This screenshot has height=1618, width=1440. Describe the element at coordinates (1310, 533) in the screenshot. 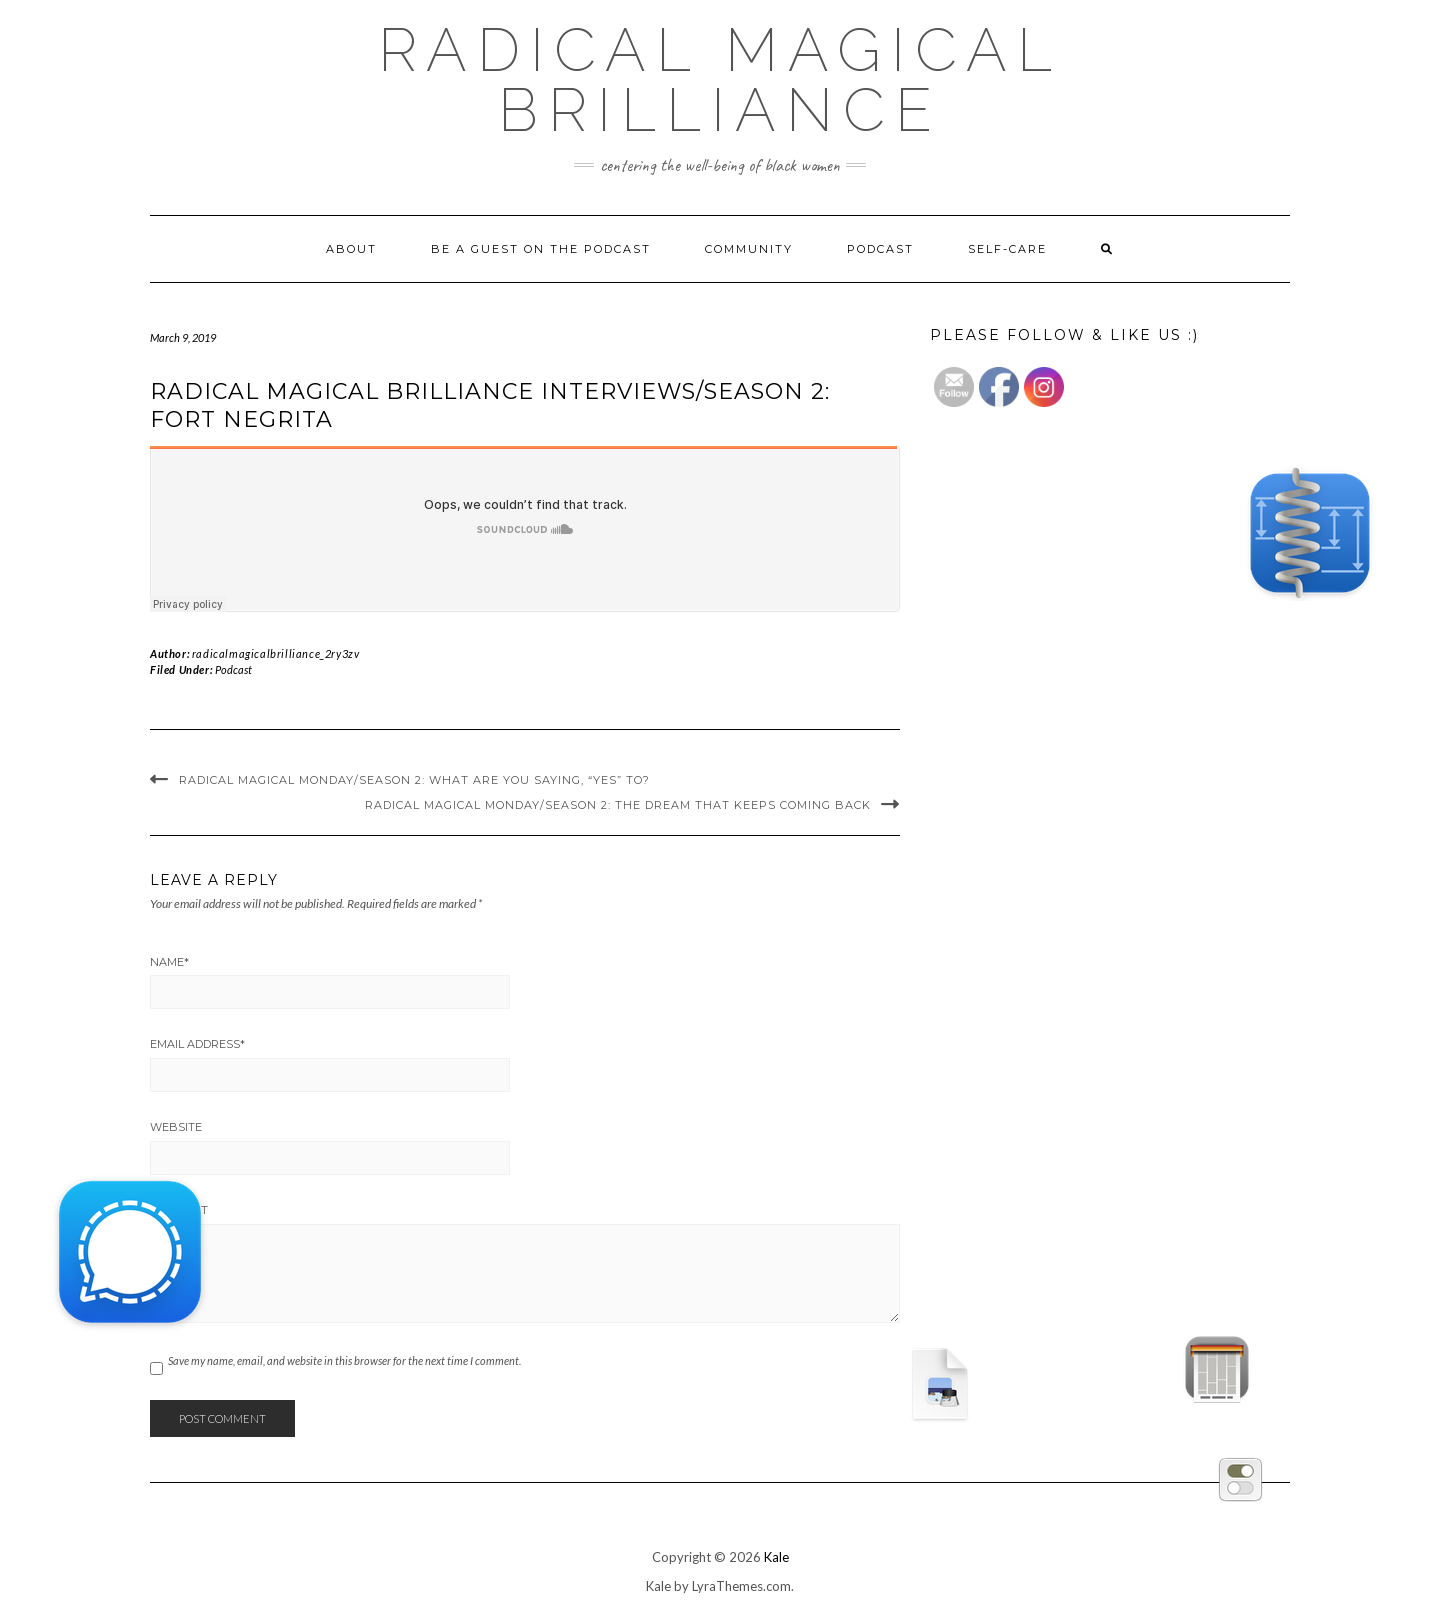

I see `open the Elastic app` at that location.